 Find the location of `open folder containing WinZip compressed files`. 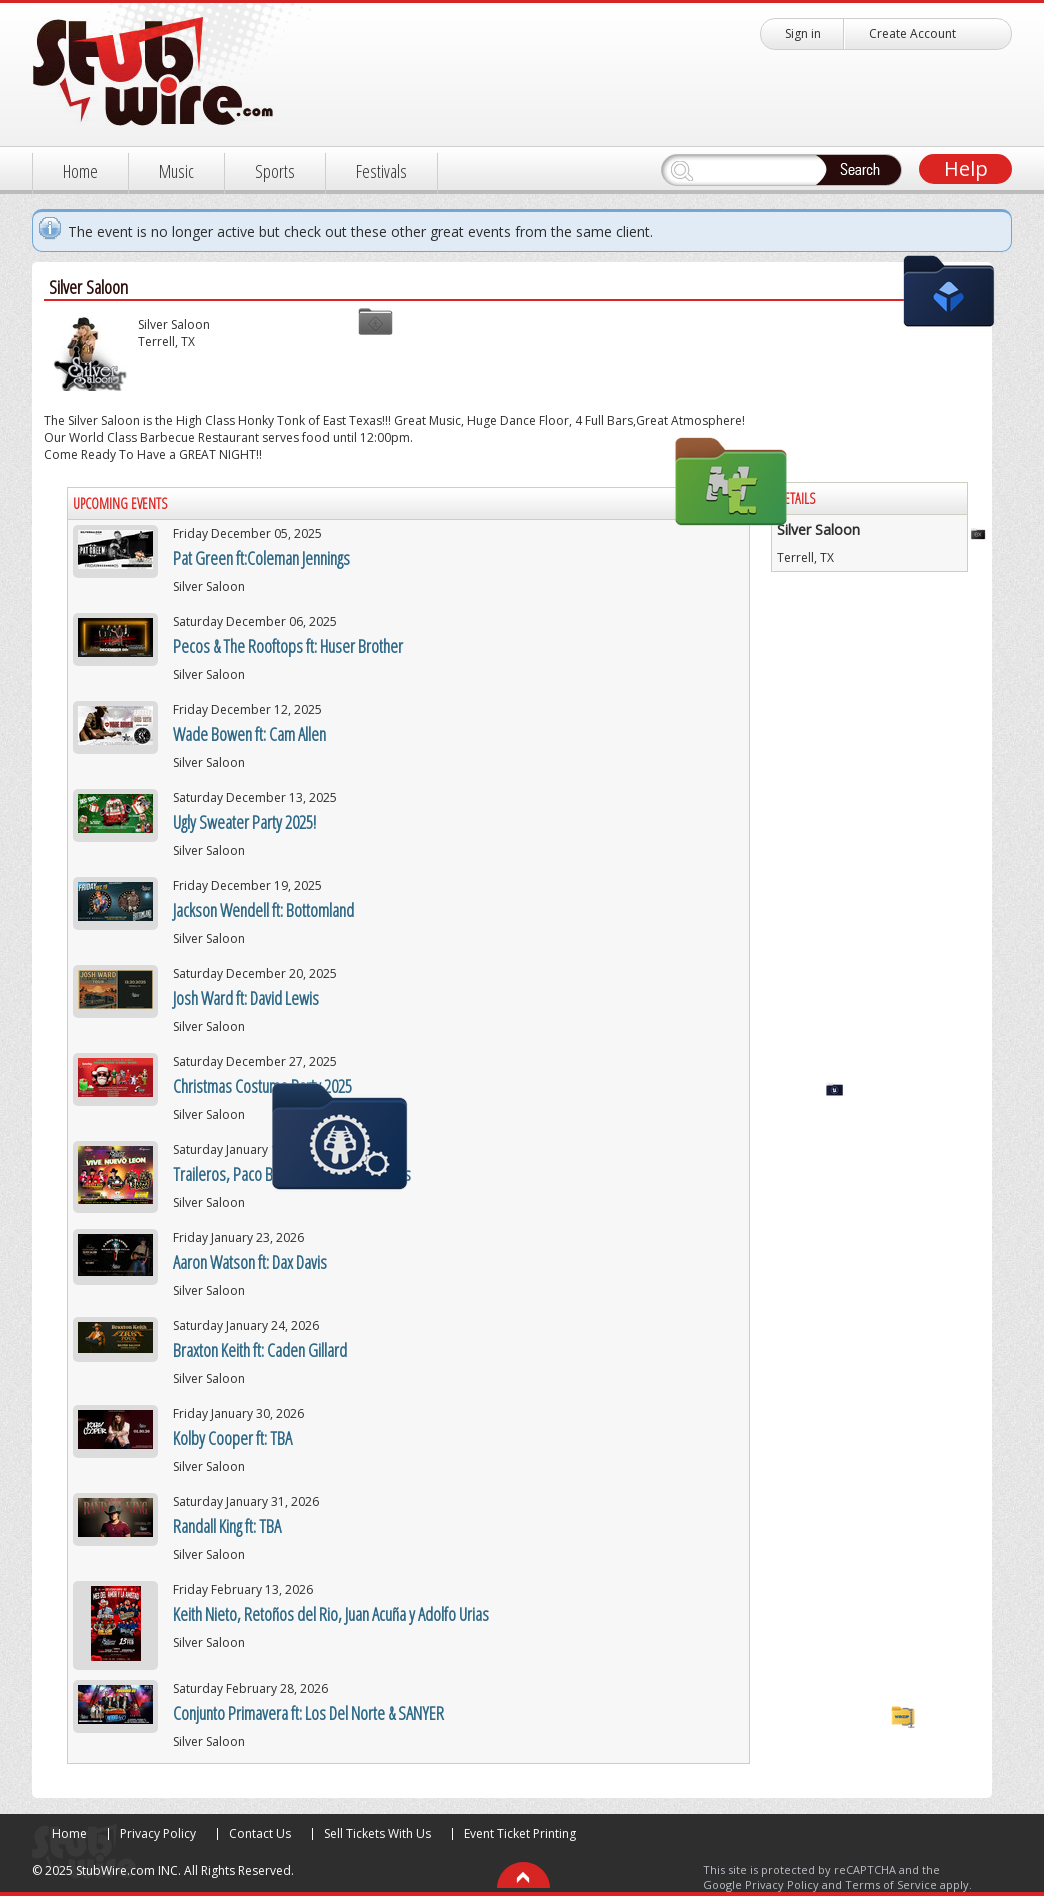

open folder containing WinZip compressed files is located at coordinates (903, 1716).